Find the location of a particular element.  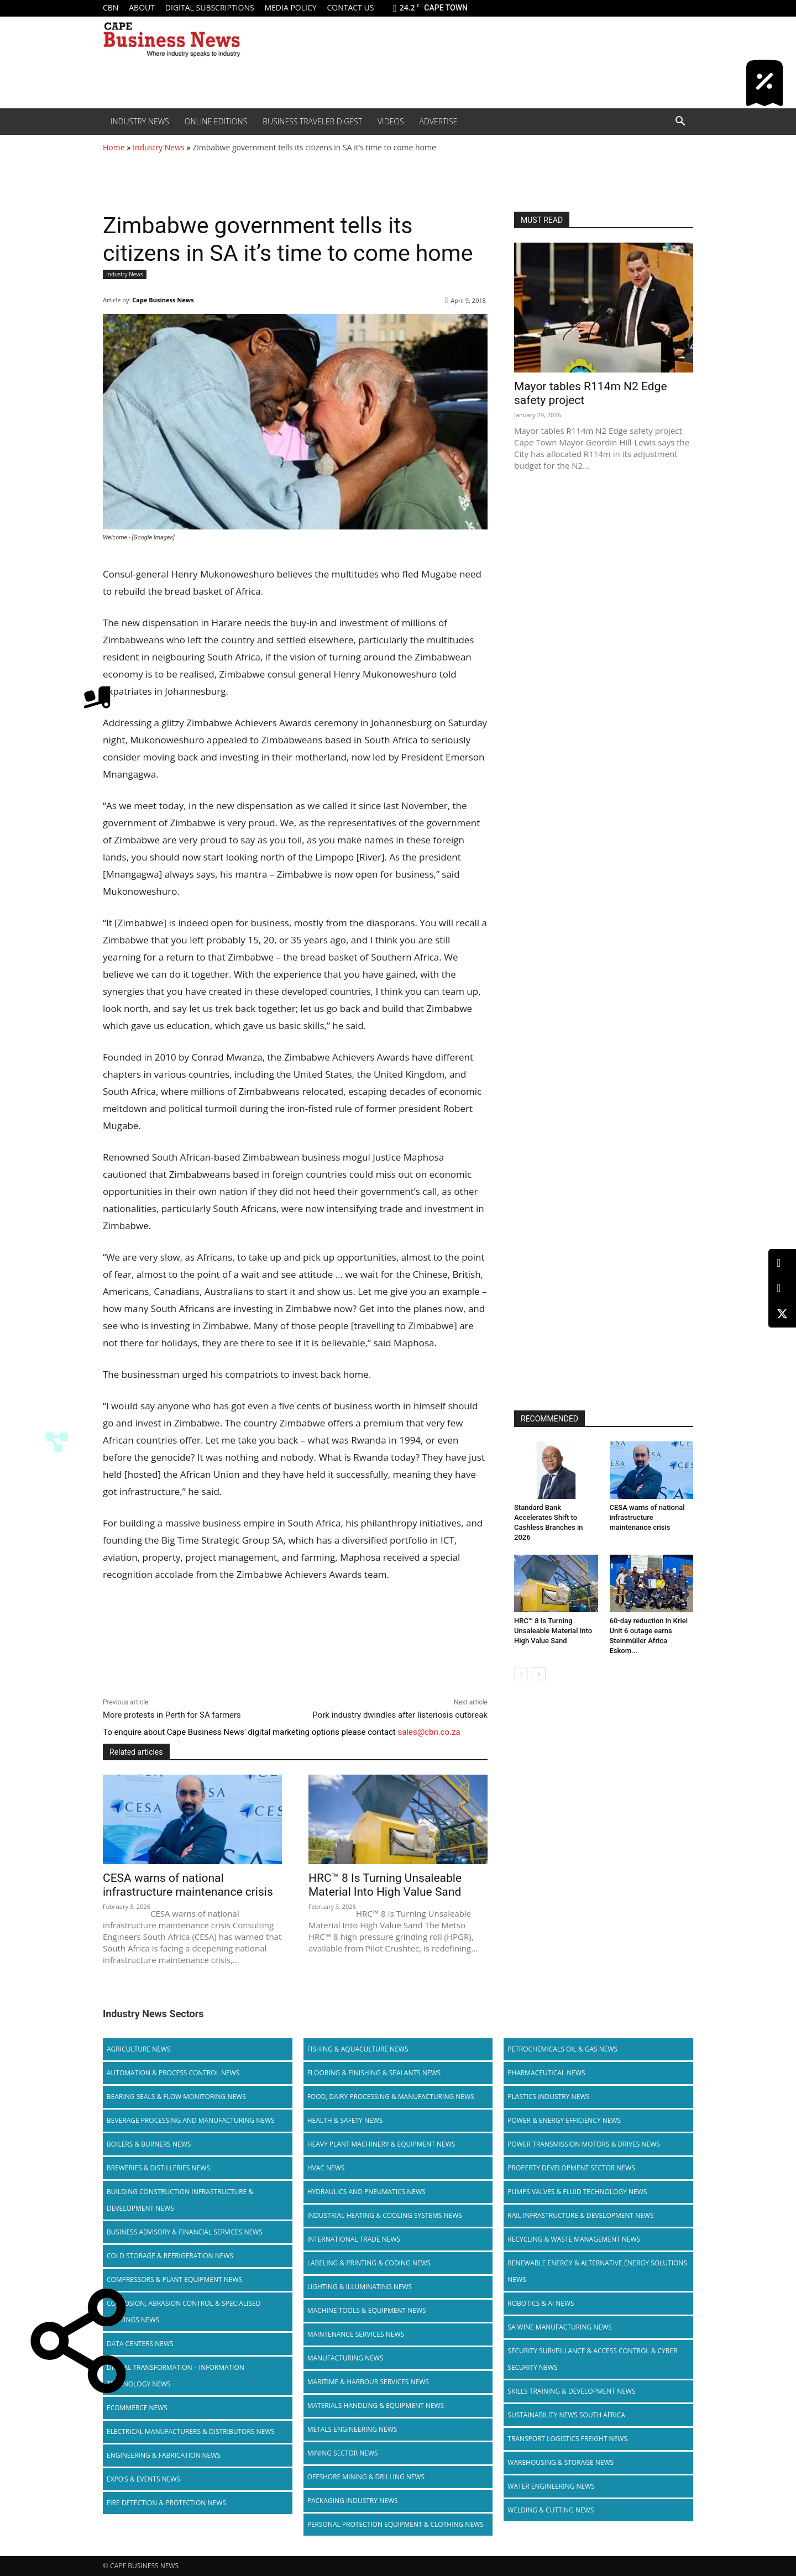

share content with others is located at coordinates (78, 2341).